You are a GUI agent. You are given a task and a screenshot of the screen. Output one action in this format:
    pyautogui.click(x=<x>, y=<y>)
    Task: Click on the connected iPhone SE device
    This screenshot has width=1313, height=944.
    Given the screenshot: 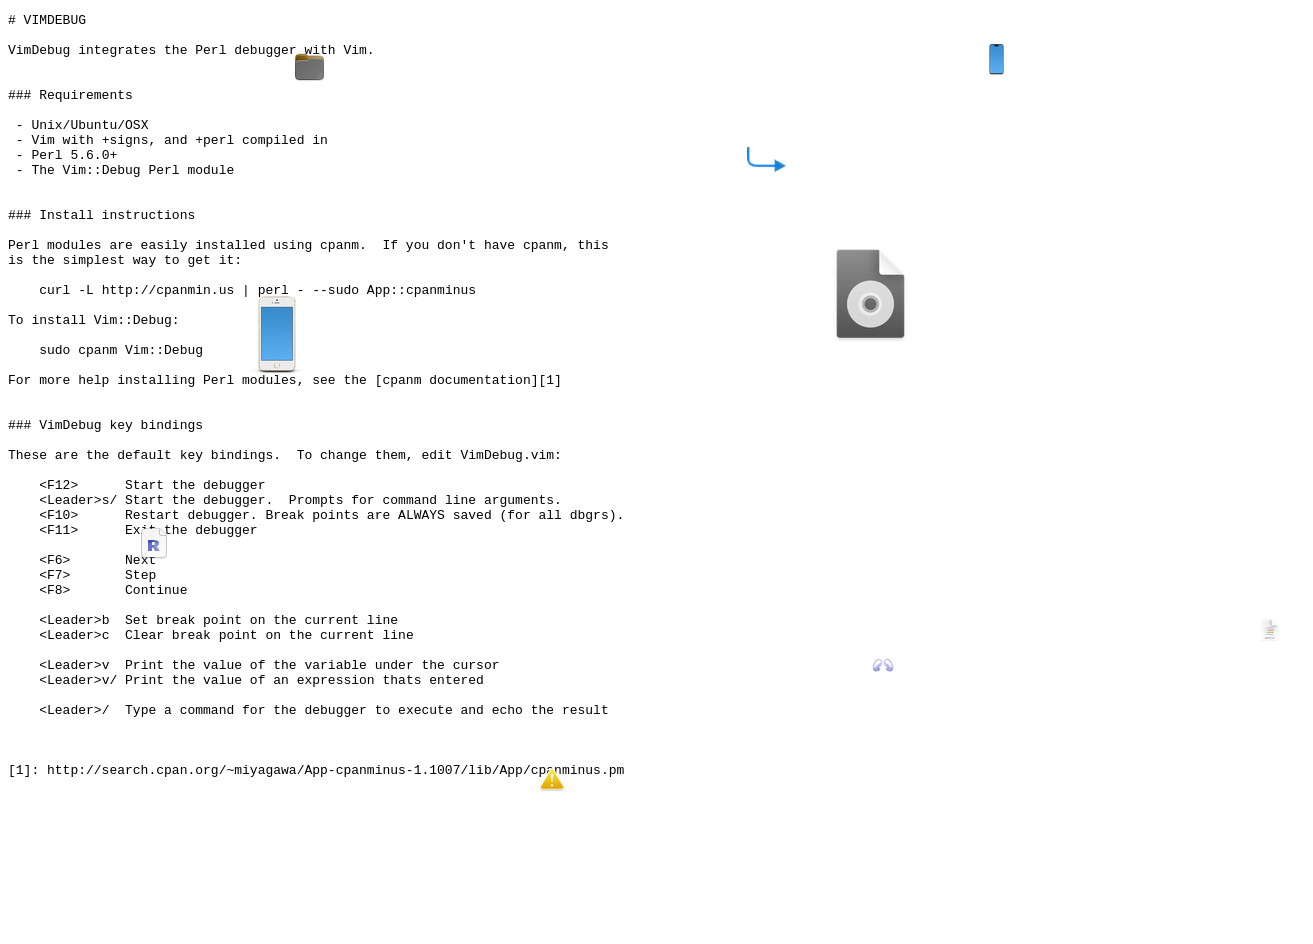 What is the action you would take?
    pyautogui.click(x=277, y=335)
    